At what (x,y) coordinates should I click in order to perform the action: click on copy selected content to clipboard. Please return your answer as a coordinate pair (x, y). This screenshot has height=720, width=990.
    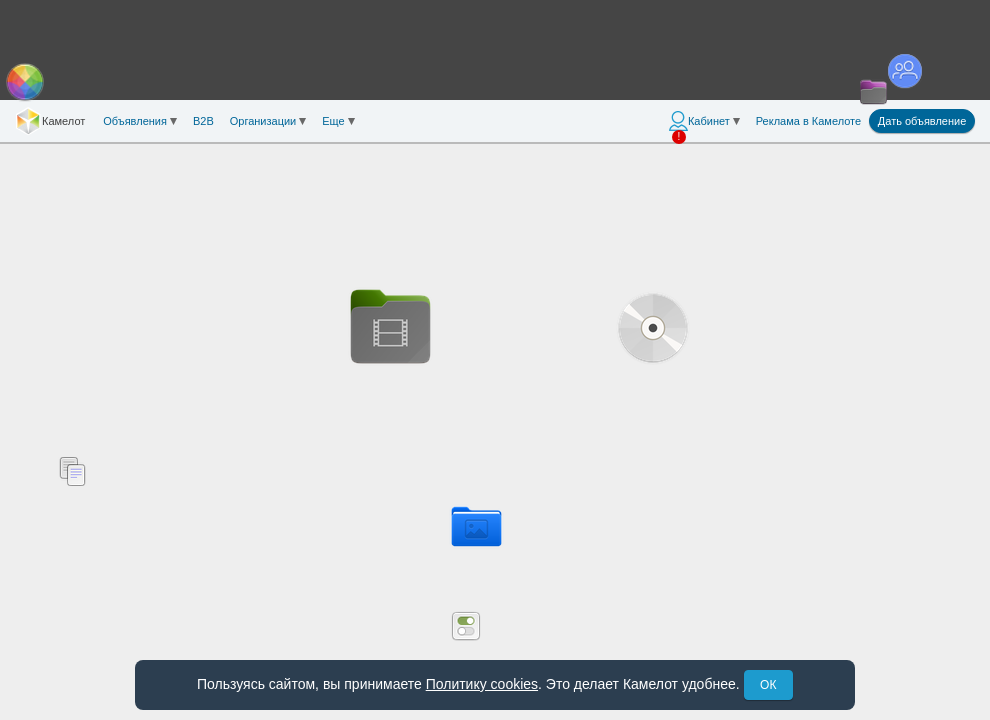
    Looking at the image, I should click on (72, 471).